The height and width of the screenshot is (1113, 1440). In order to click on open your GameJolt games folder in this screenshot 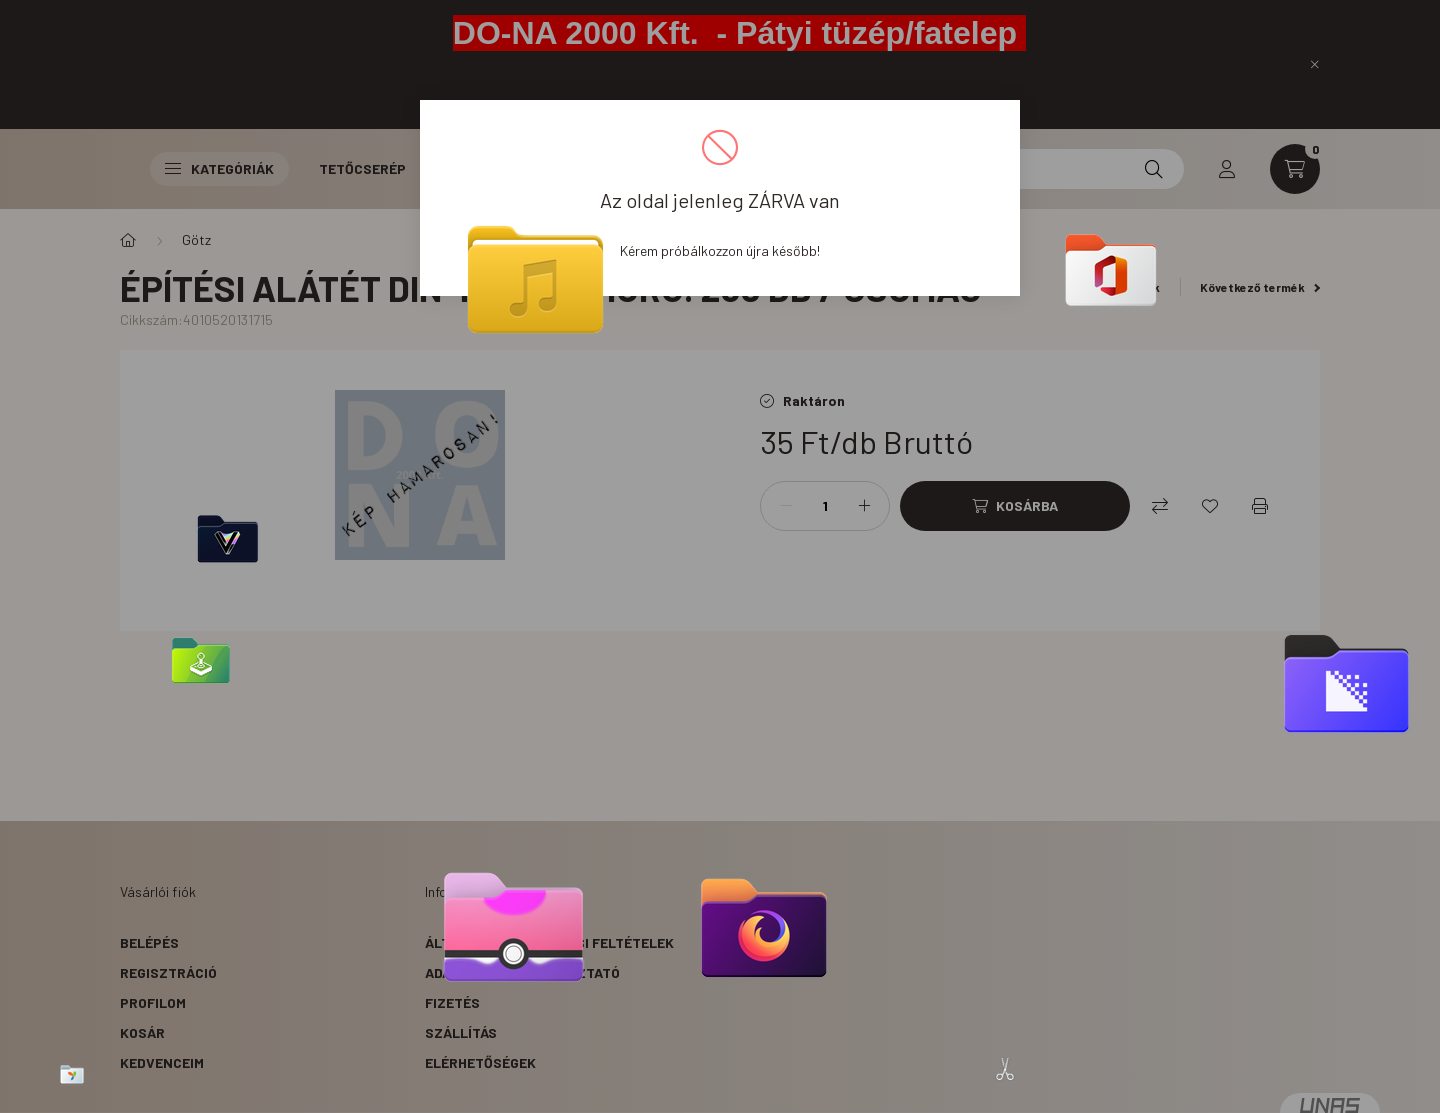, I will do `click(201, 662)`.